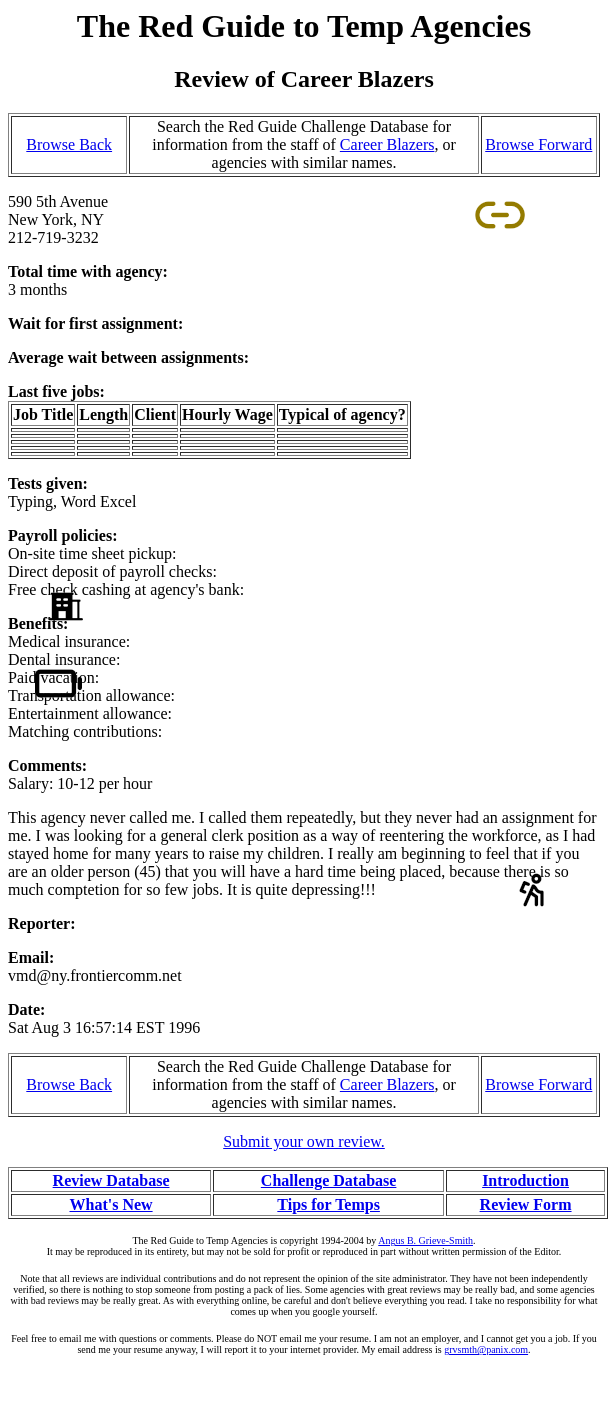 Image resolution: width=608 pixels, height=1411 pixels. What do you see at coordinates (58, 683) in the screenshot?
I see `indicates battery is completely drained` at bounding box center [58, 683].